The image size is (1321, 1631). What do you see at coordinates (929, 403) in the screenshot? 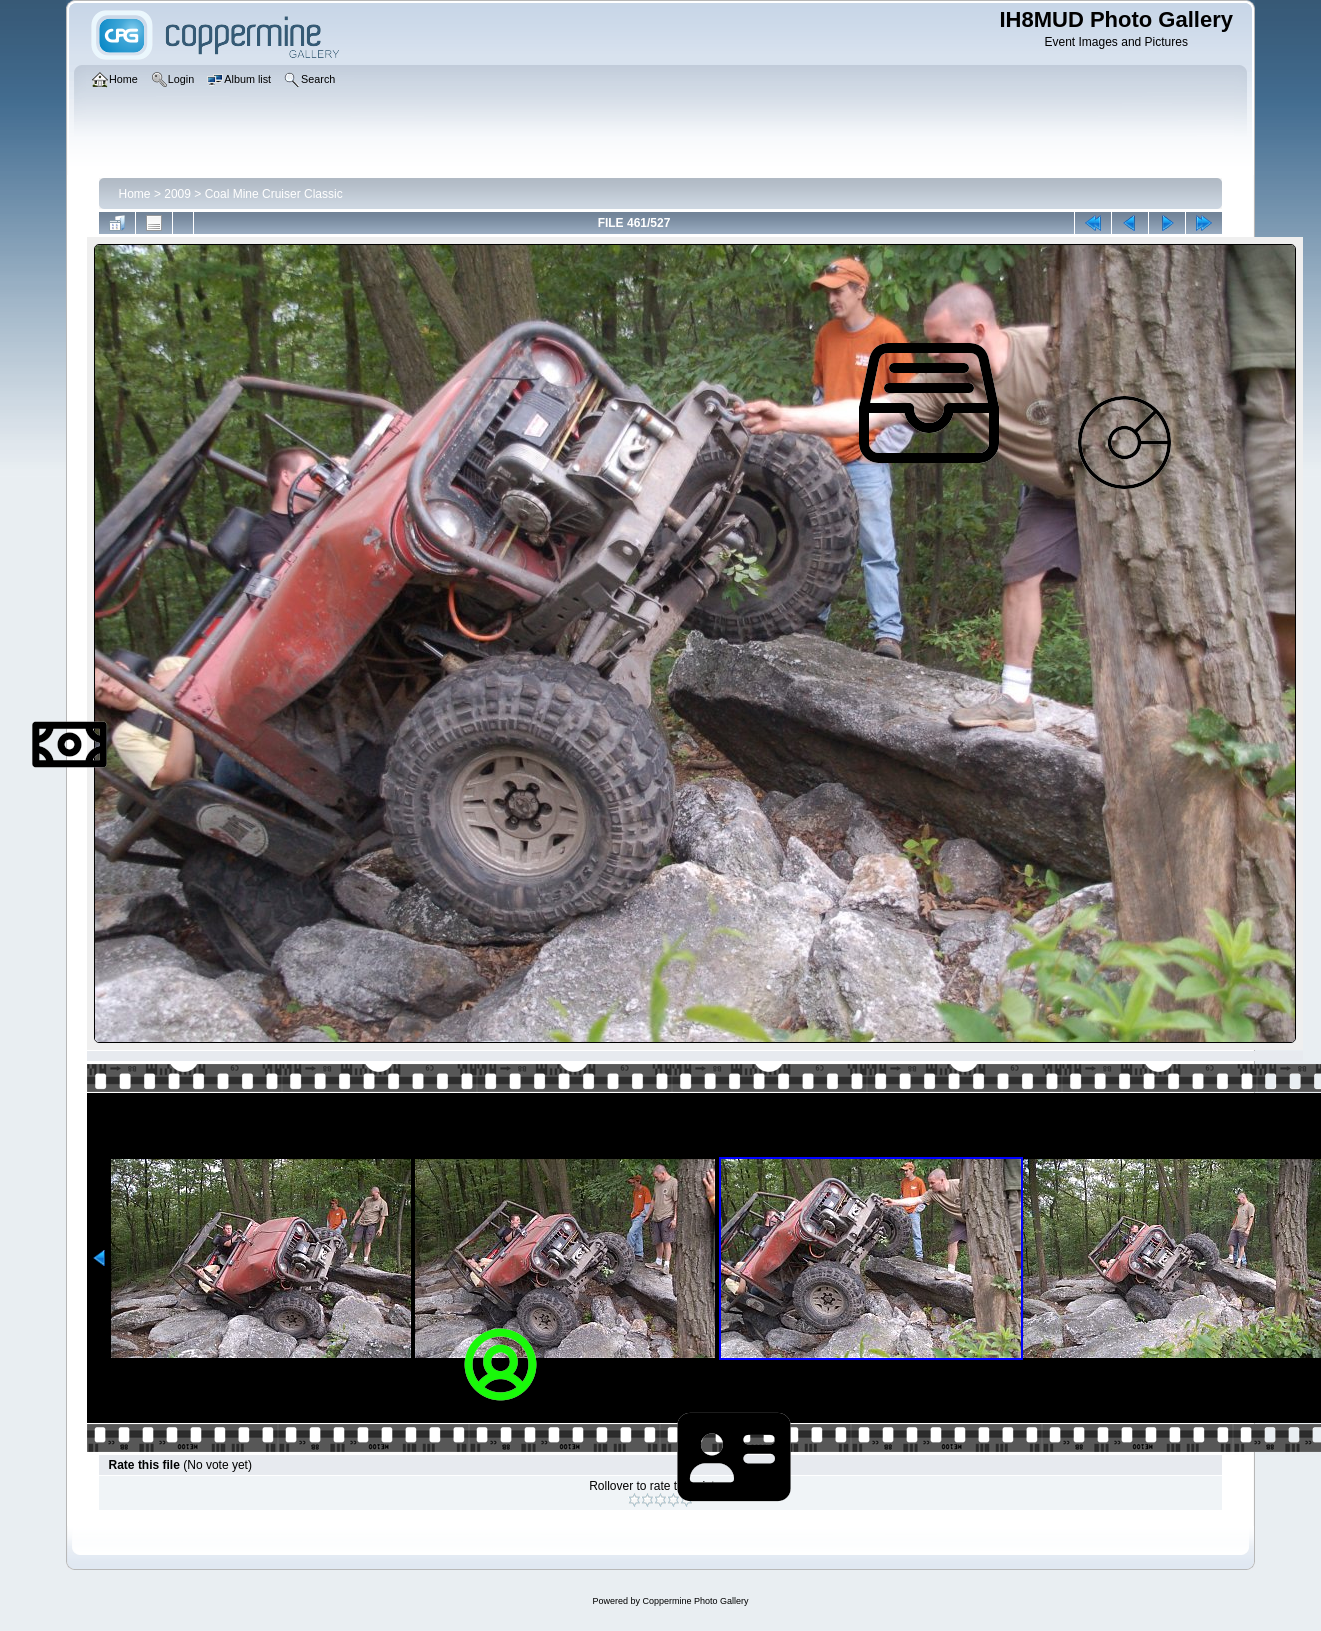
I see `view inbox or received files` at bounding box center [929, 403].